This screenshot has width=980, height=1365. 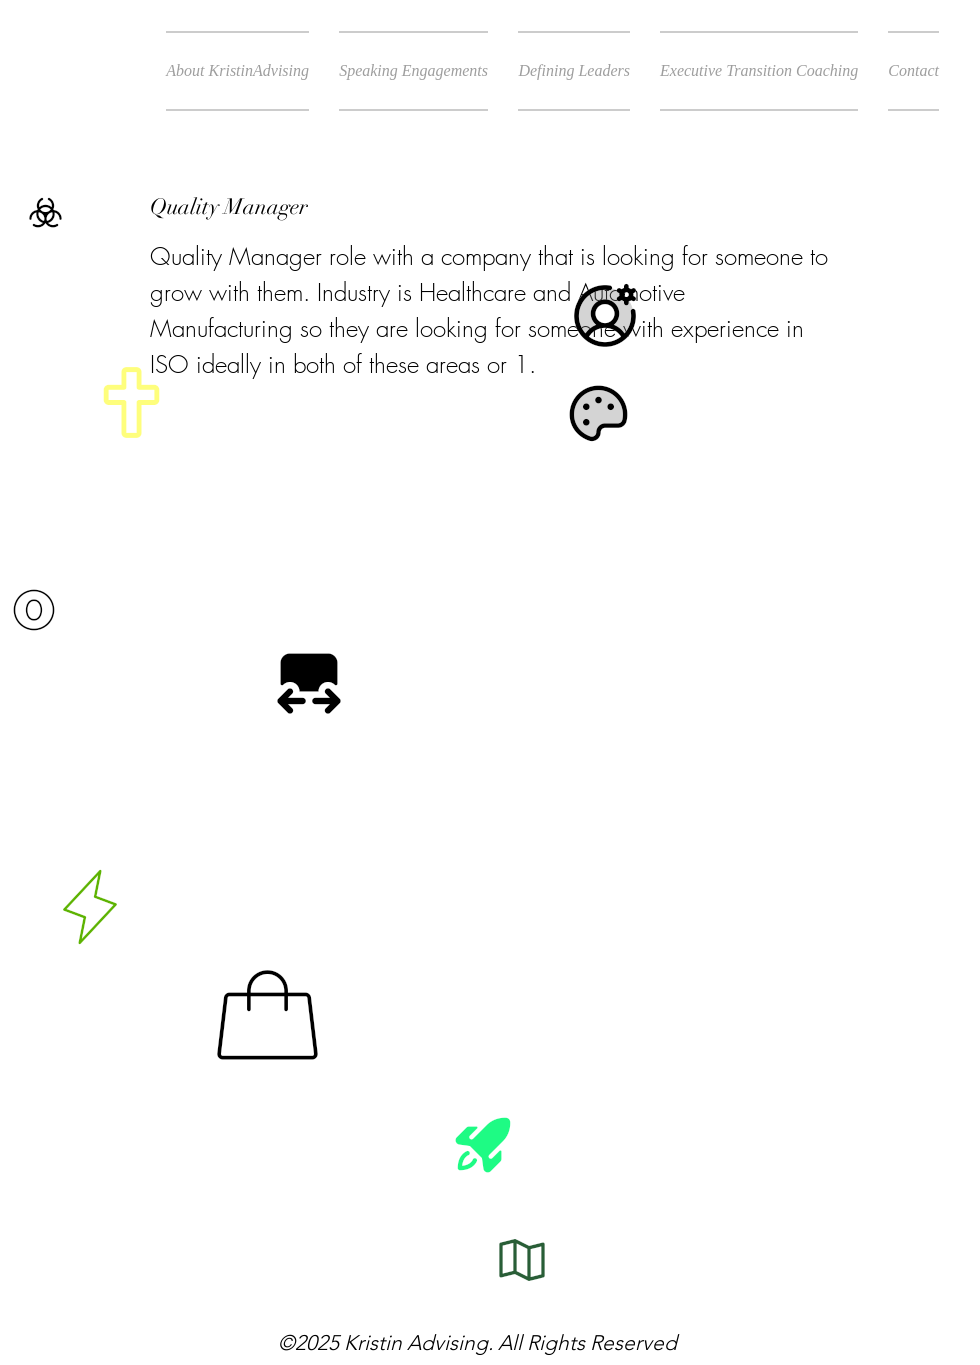 I want to click on launch or deploy a project, so click(x=484, y=1144).